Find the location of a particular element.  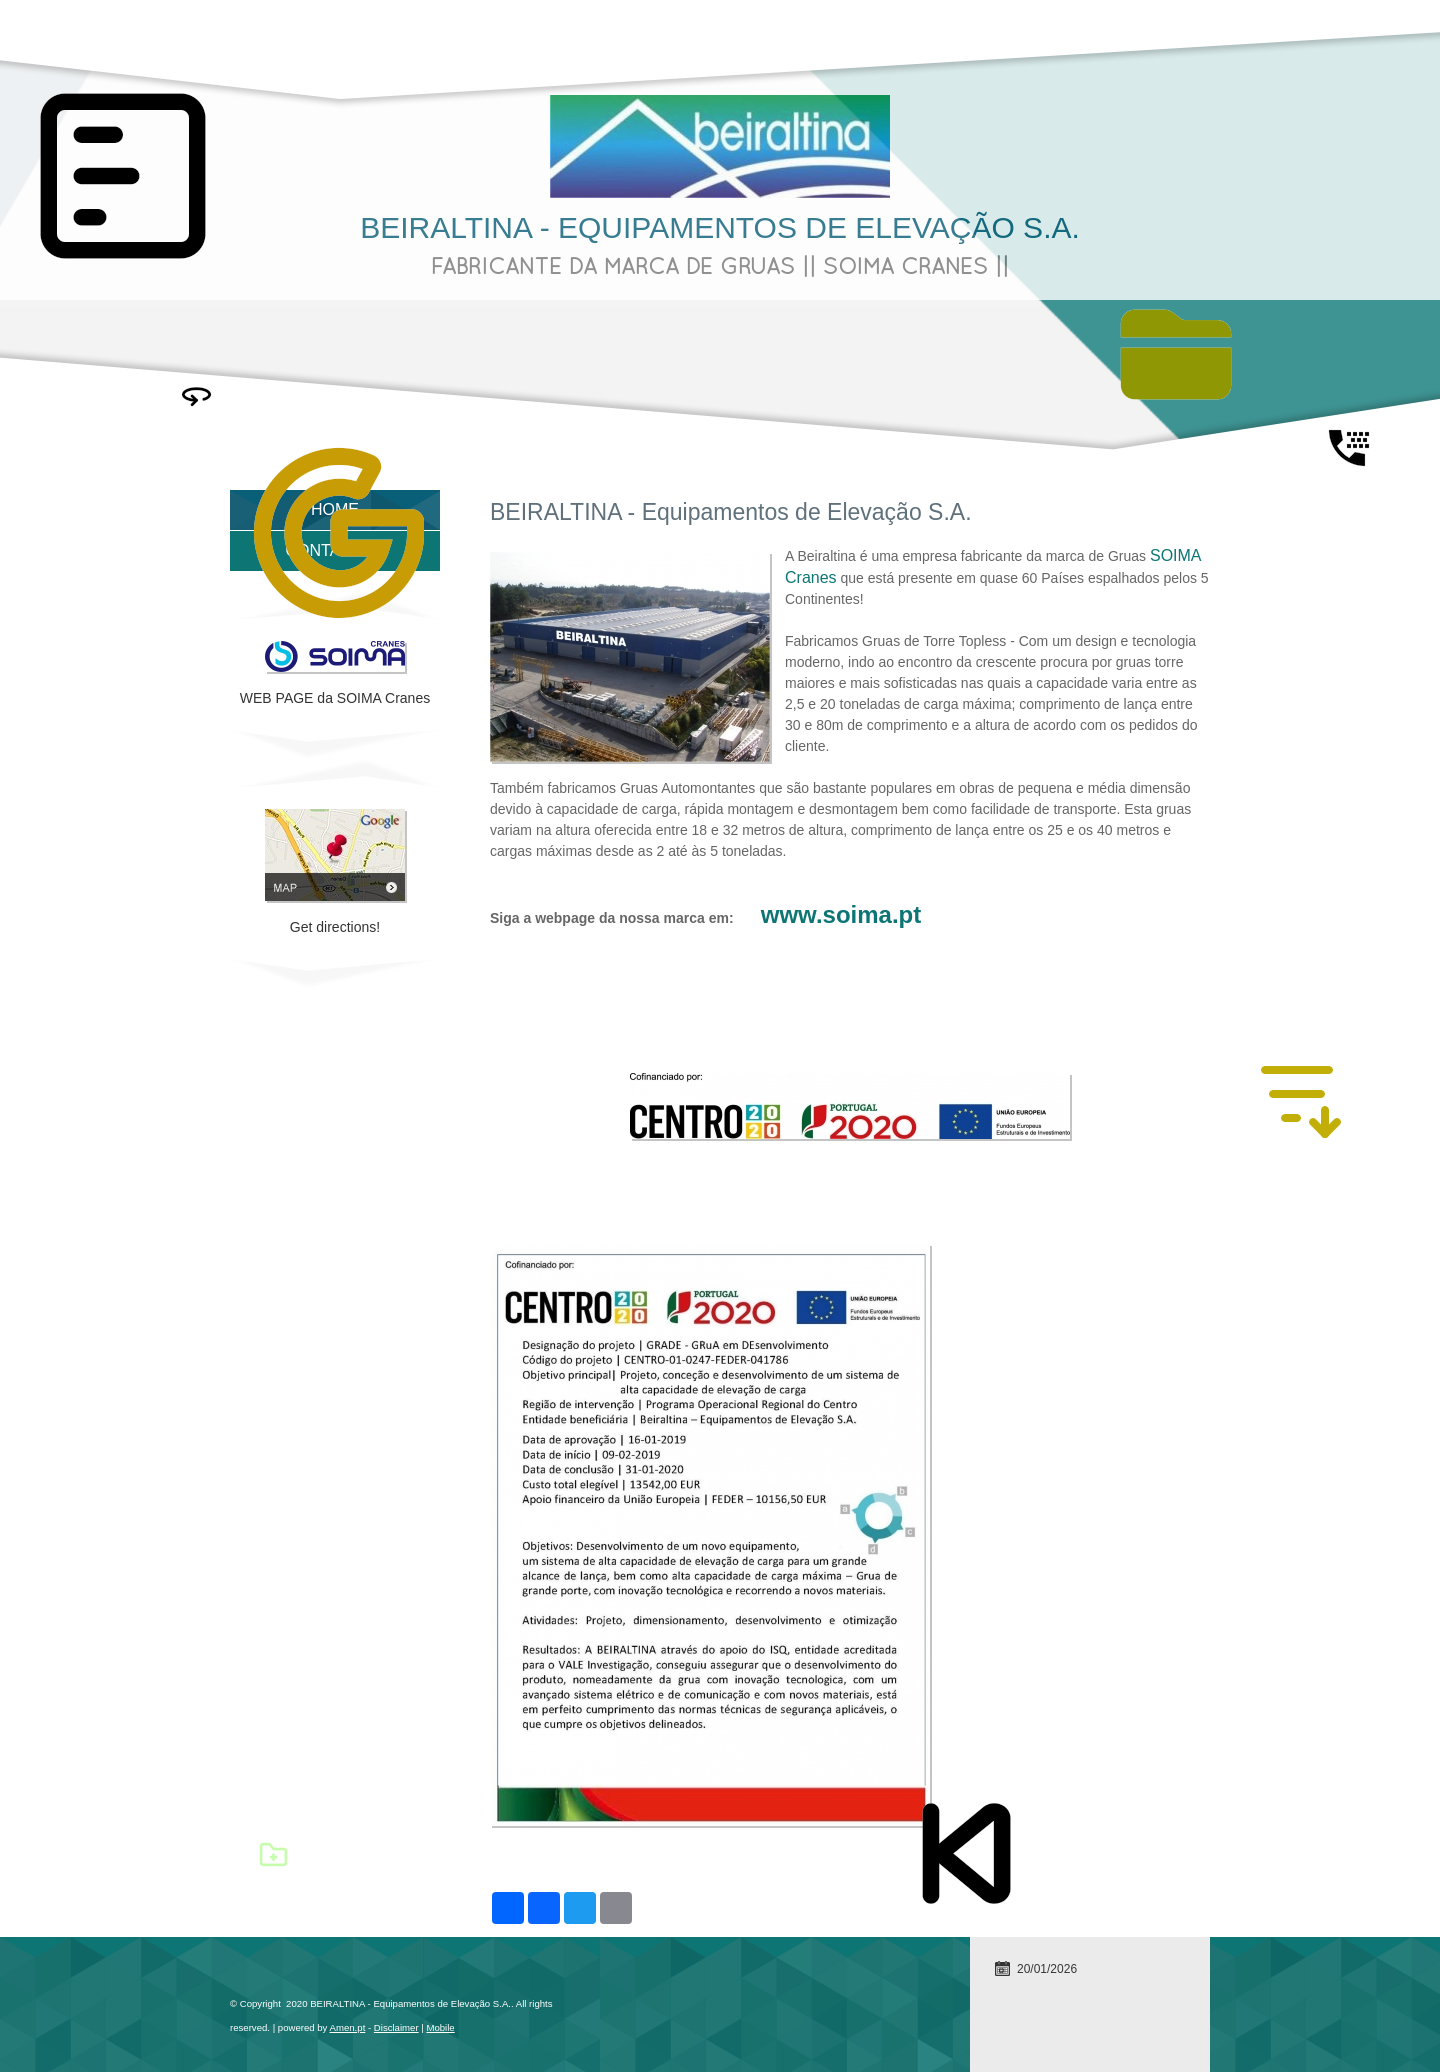

rotate to view 360-degree content is located at coordinates (196, 394).